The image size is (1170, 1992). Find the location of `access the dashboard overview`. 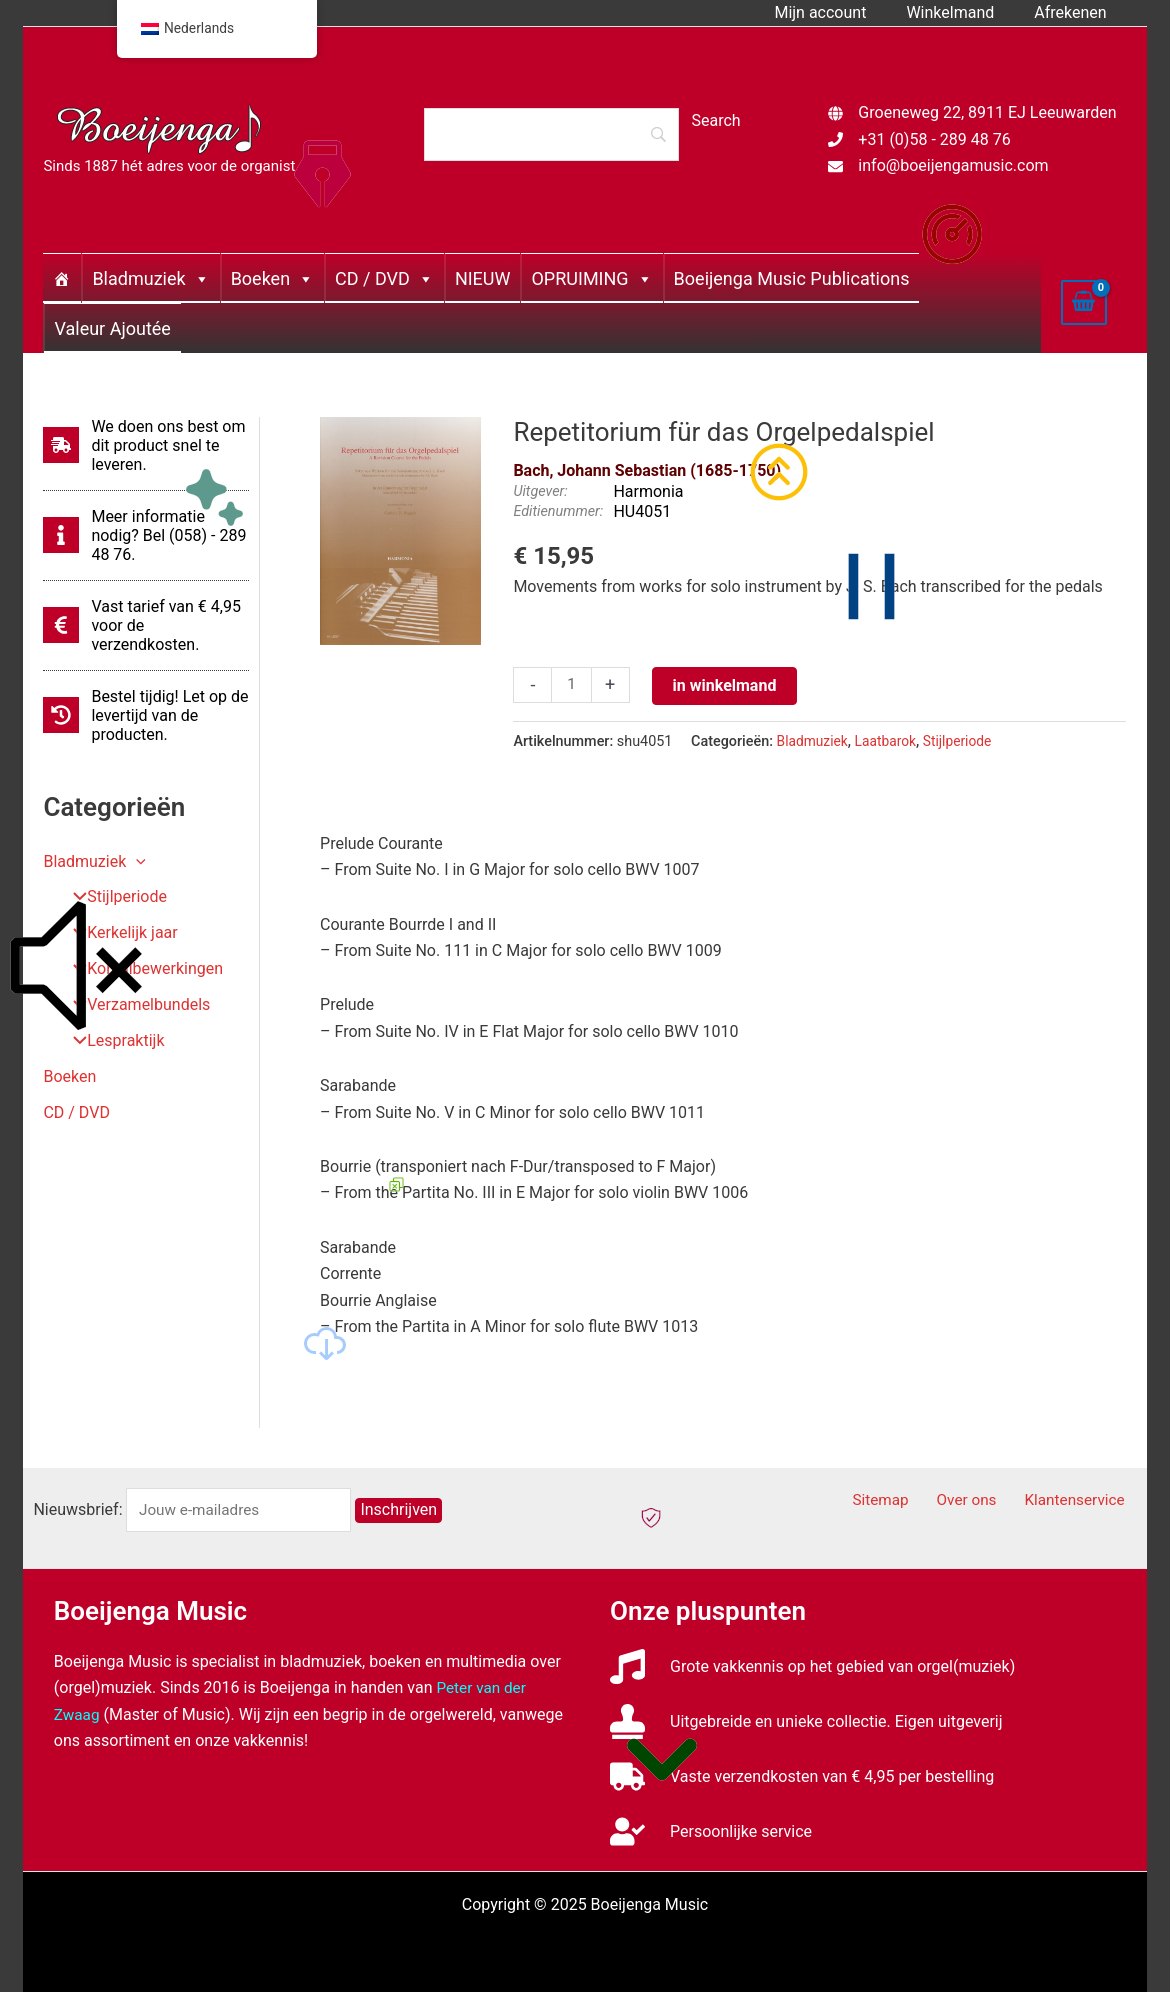

access the dashboard overview is located at coordinates (954, 236).